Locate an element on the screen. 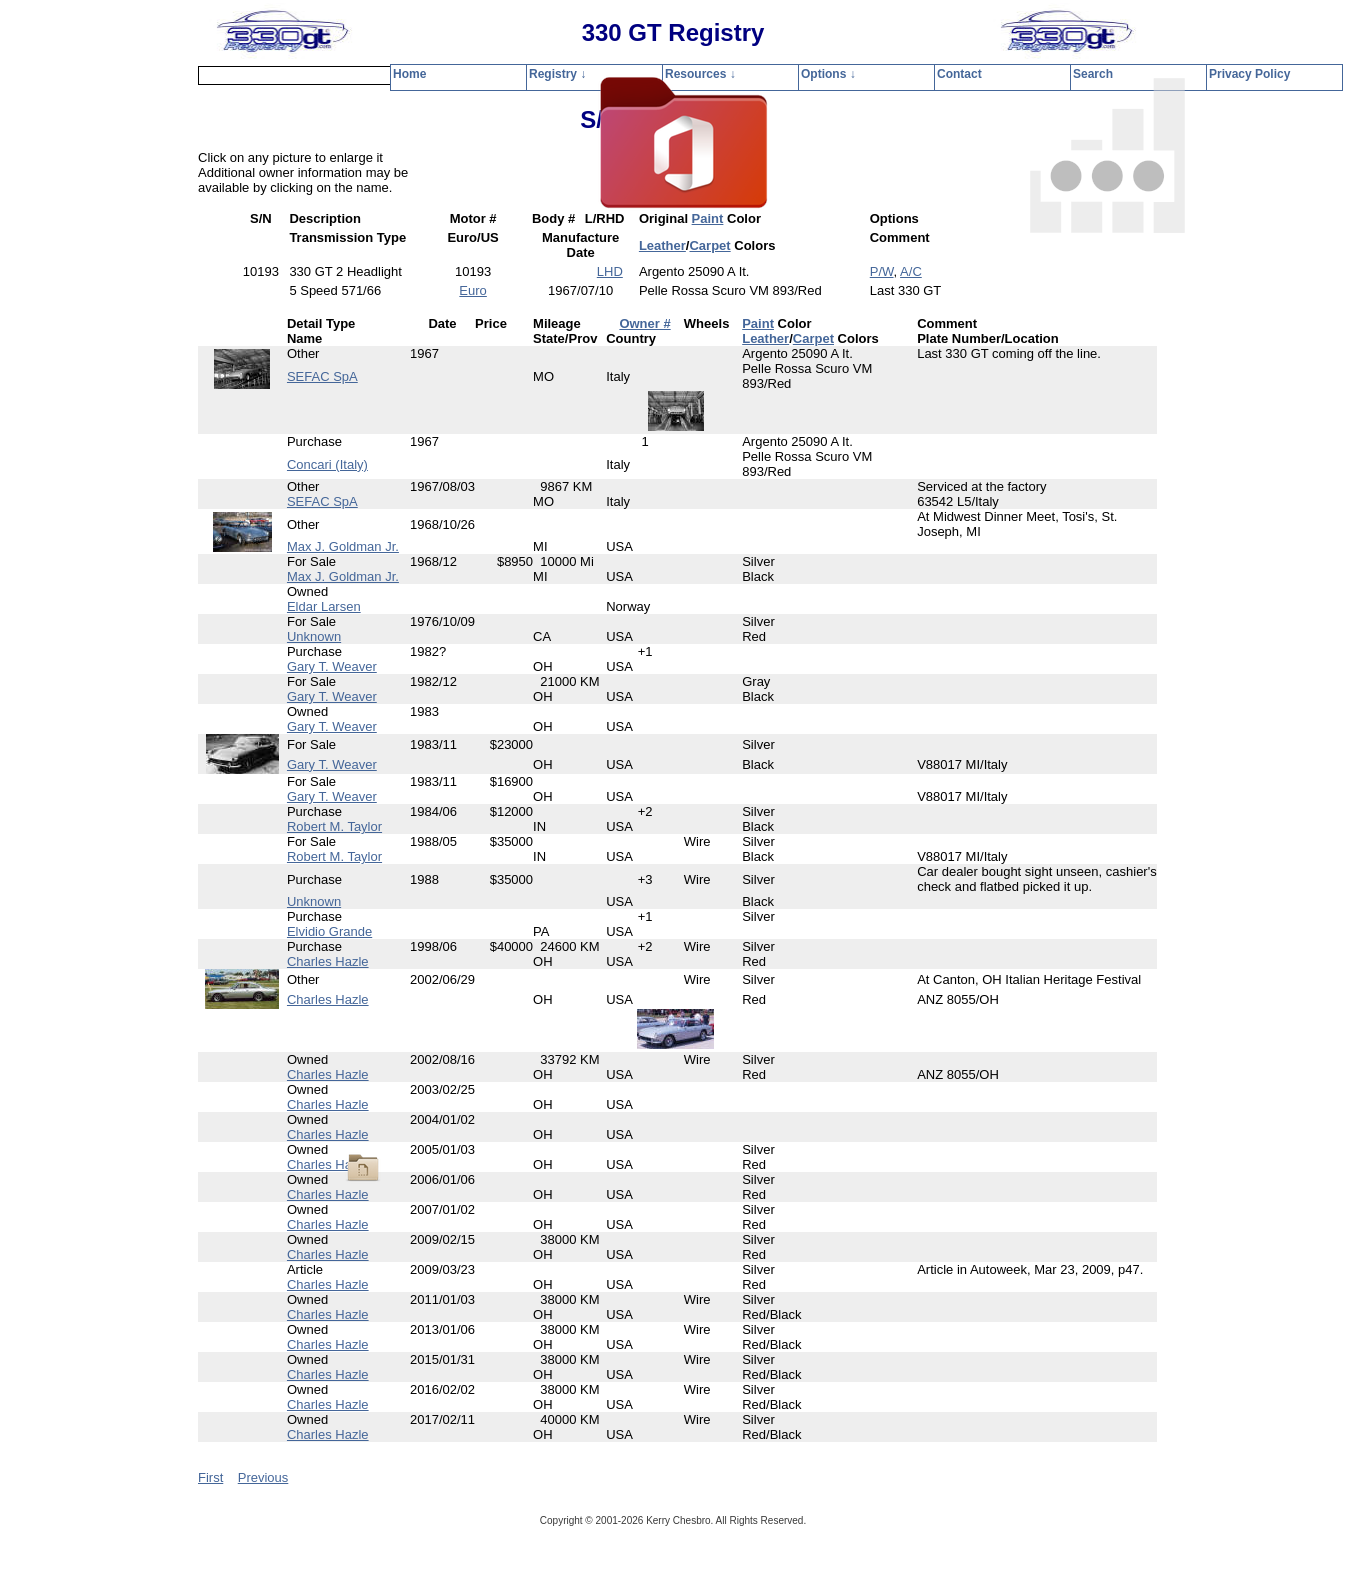 The image size is (1346, 1569). access your templates folder is located at coordinates (363, 1169).